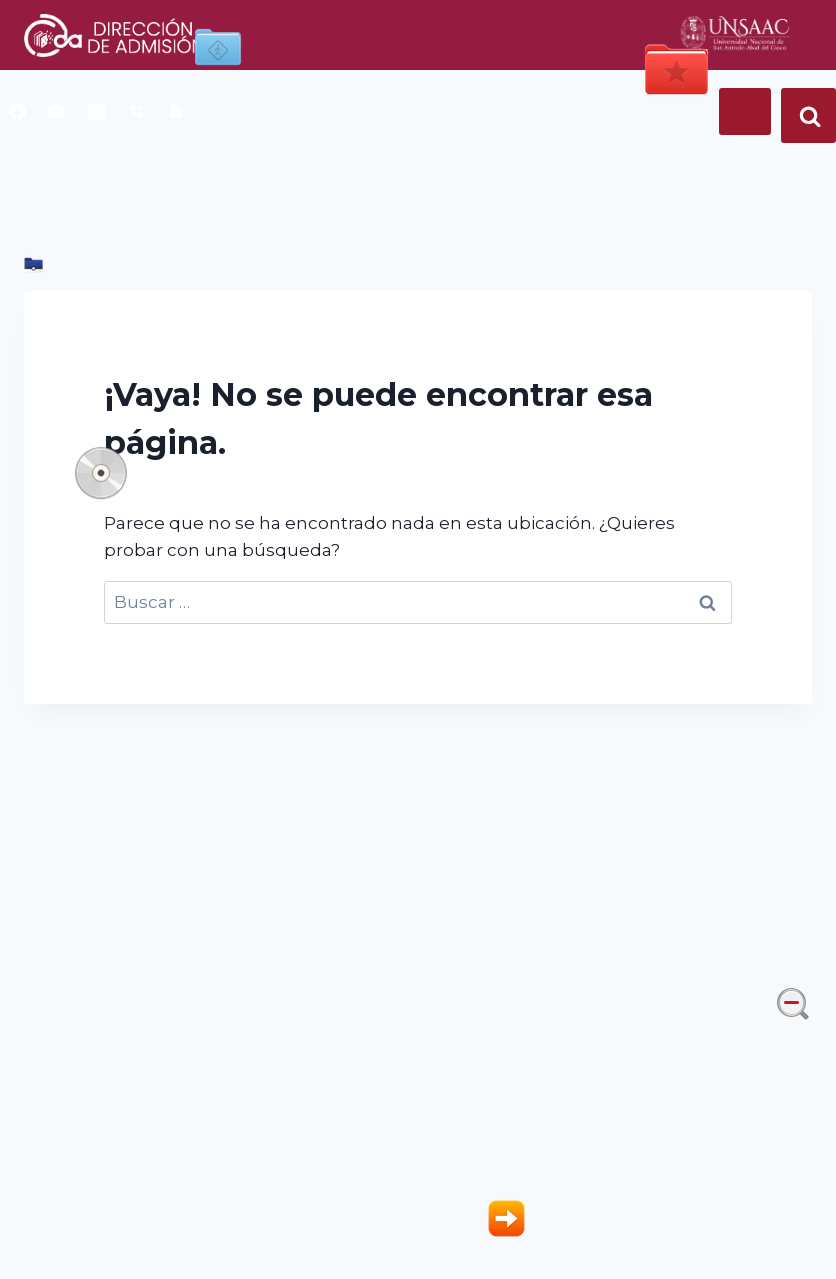 This screenshot has height=1279, width=836. Describe the element at coordinates (793, 1004) in the screenshot. I see `zoom out of the current view` at that location.